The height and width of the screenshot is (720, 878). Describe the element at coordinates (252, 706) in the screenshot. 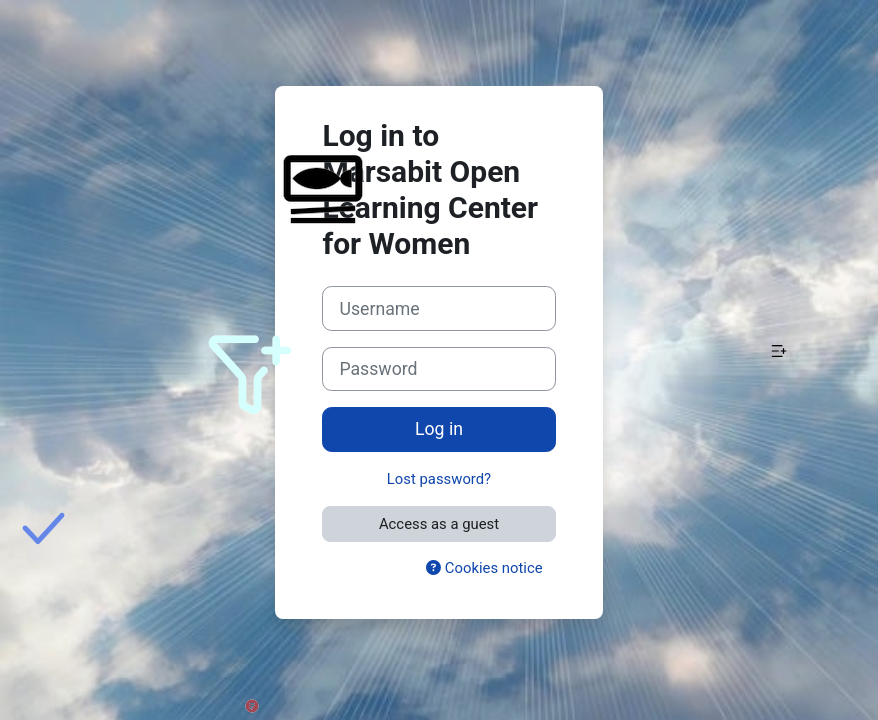

I see `view balance or payment amount in indian rupees` at that location.